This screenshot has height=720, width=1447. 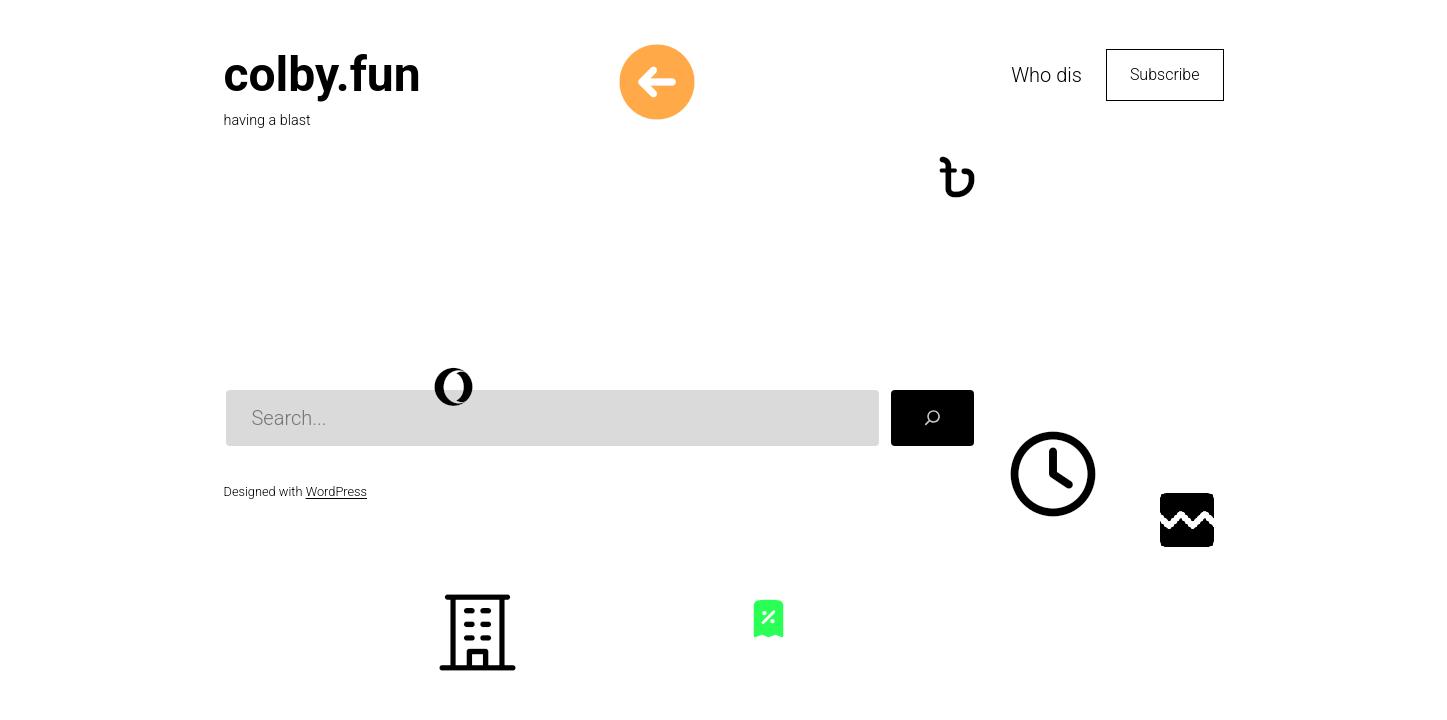 I want to click on view discount or coupon details, so click(x=768, y=618).